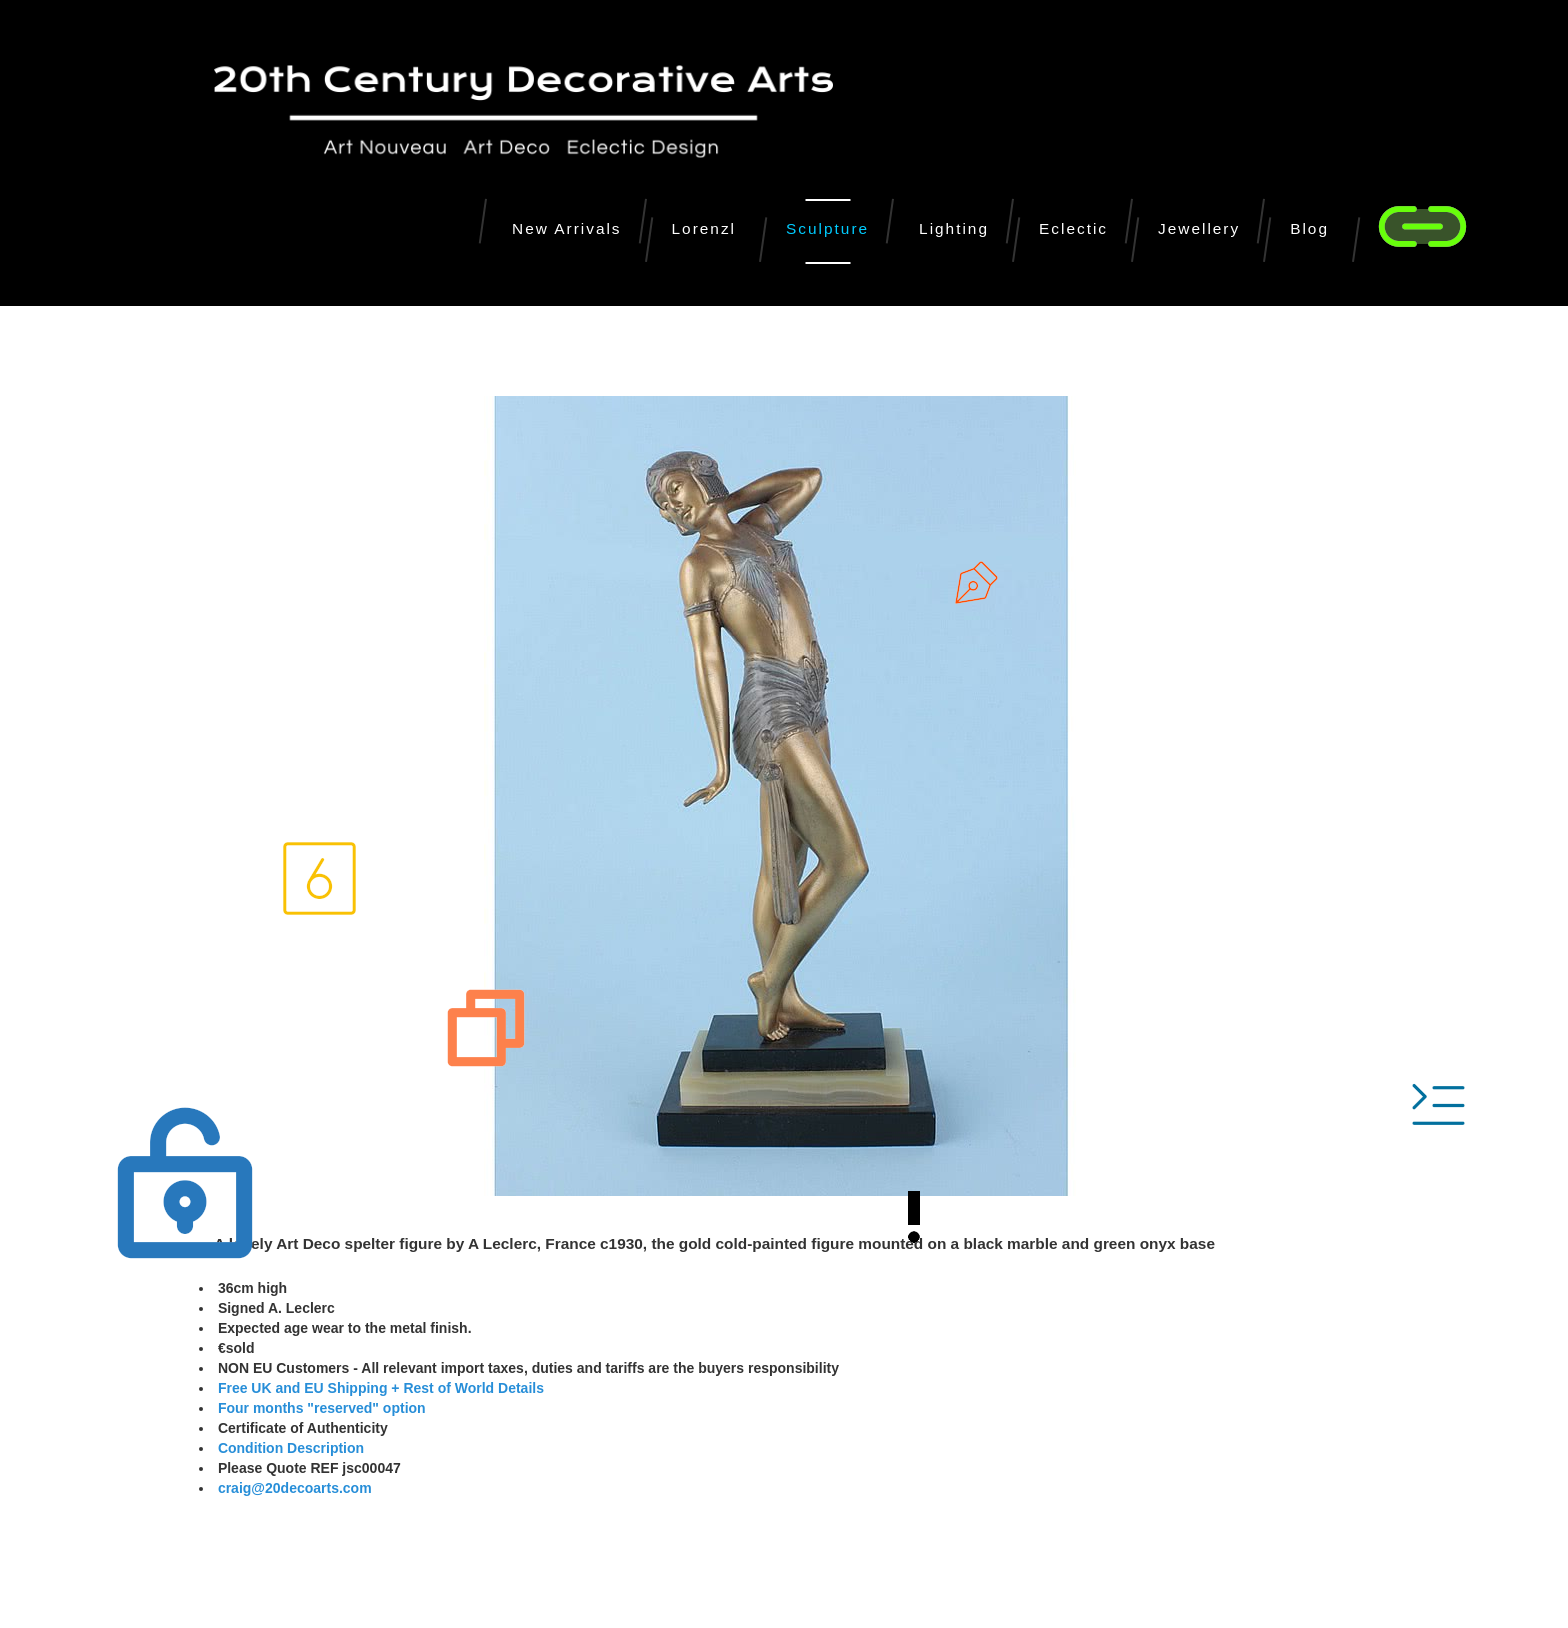  Describe the element at coordinates (974, 585) in the screenshot. I see `access drawing or illustration tools` at that location.